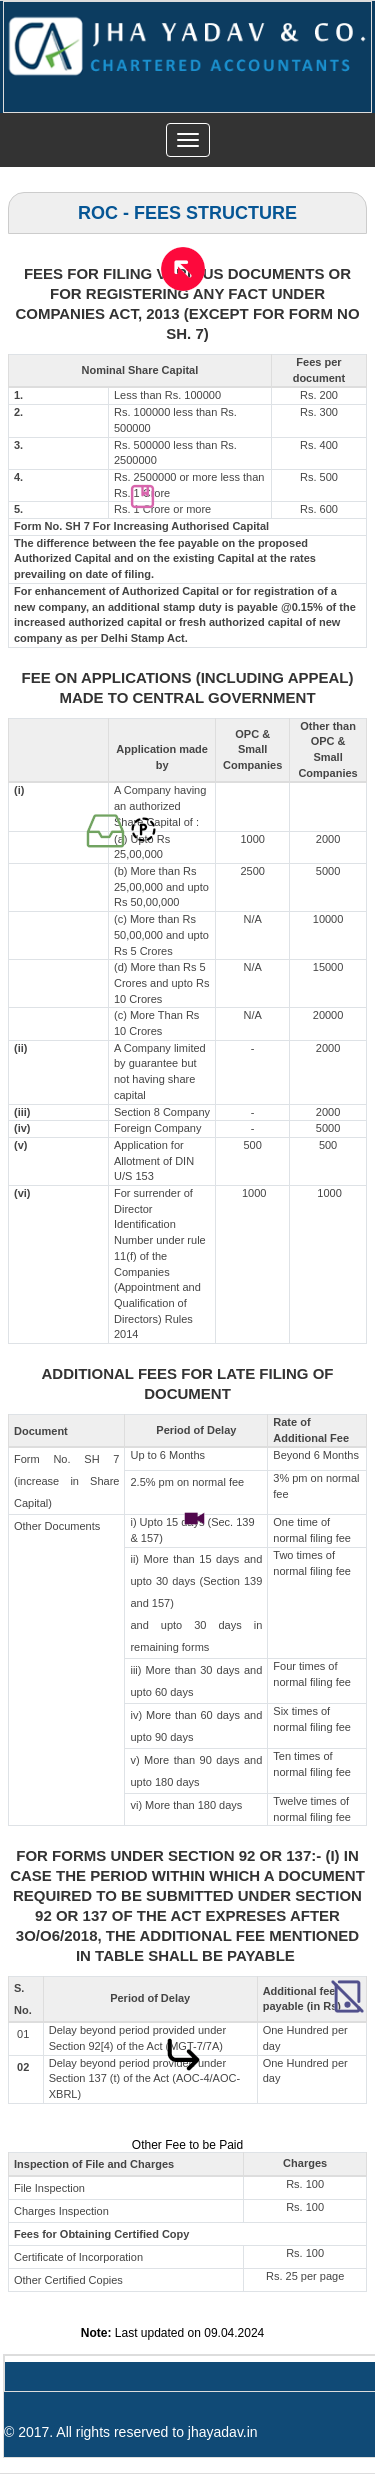  Describe the element at coordinates (182, 2053) in the screenshot. I see `reply to a message or comment` at that location.